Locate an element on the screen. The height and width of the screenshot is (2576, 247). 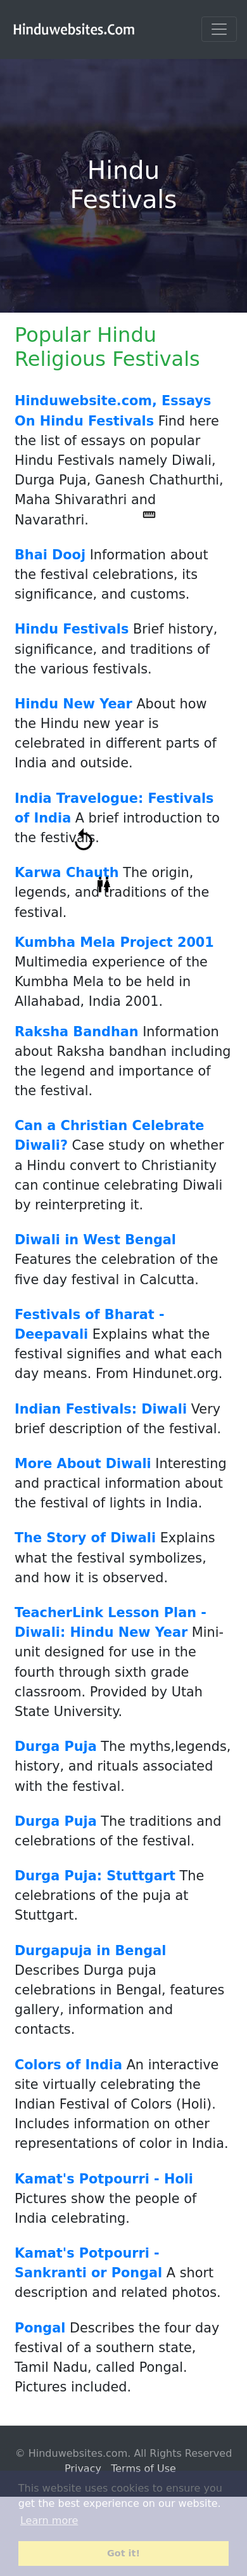
access ruler or measurement tool is located at coordinates (149, 514).